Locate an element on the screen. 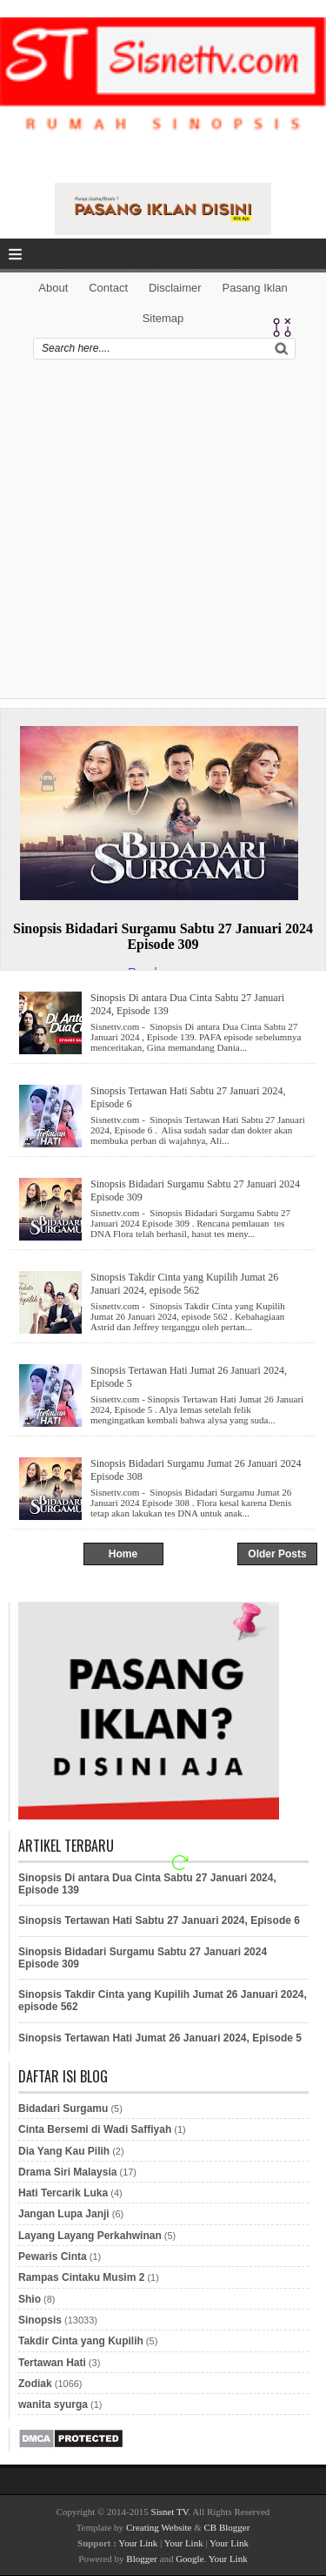 This screenshot has width=326, height=2576. refresh or reload content is located at coordinates (179, 1862).